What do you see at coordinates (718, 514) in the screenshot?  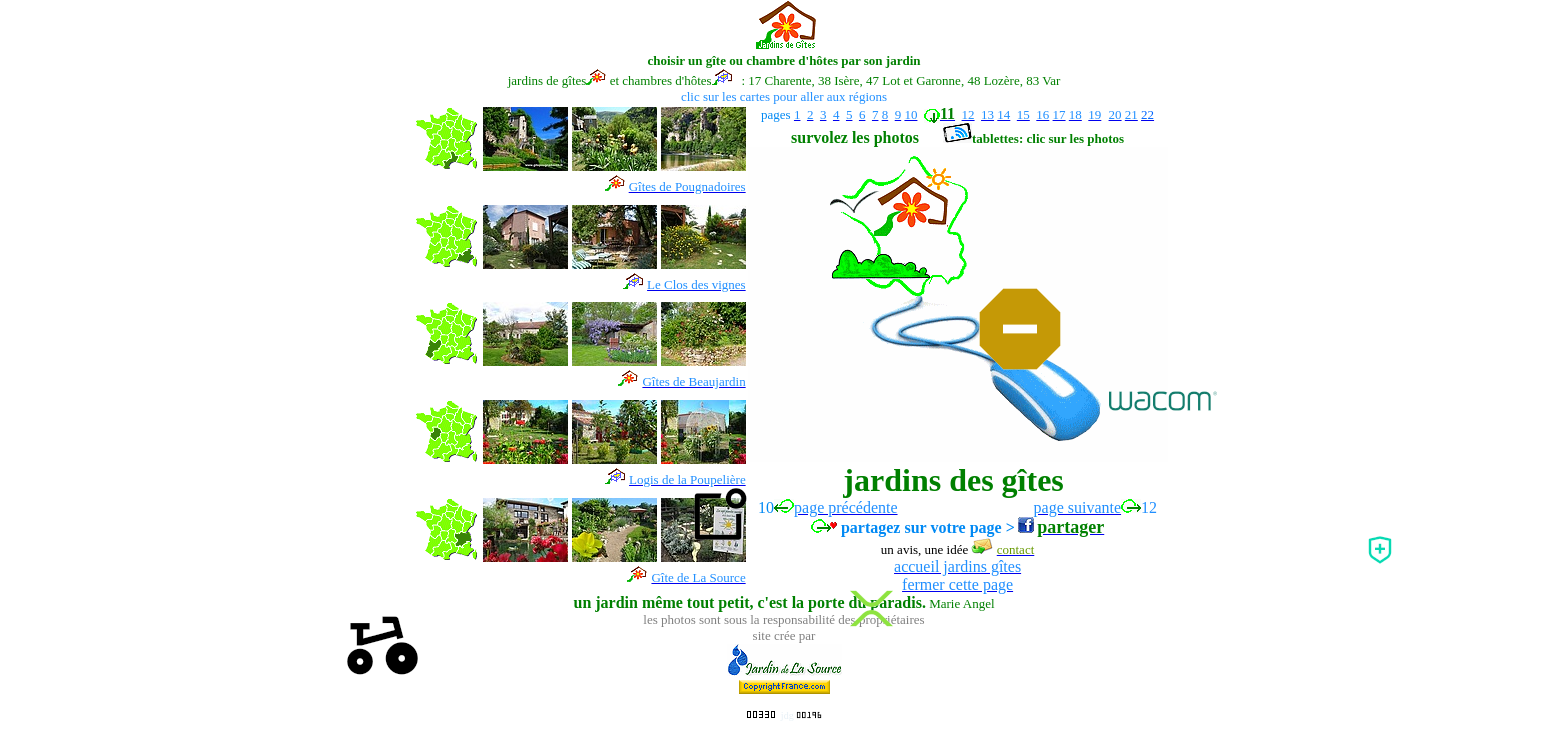 I see `indicates new notifications or alerts` at bounding box center [718, 514].